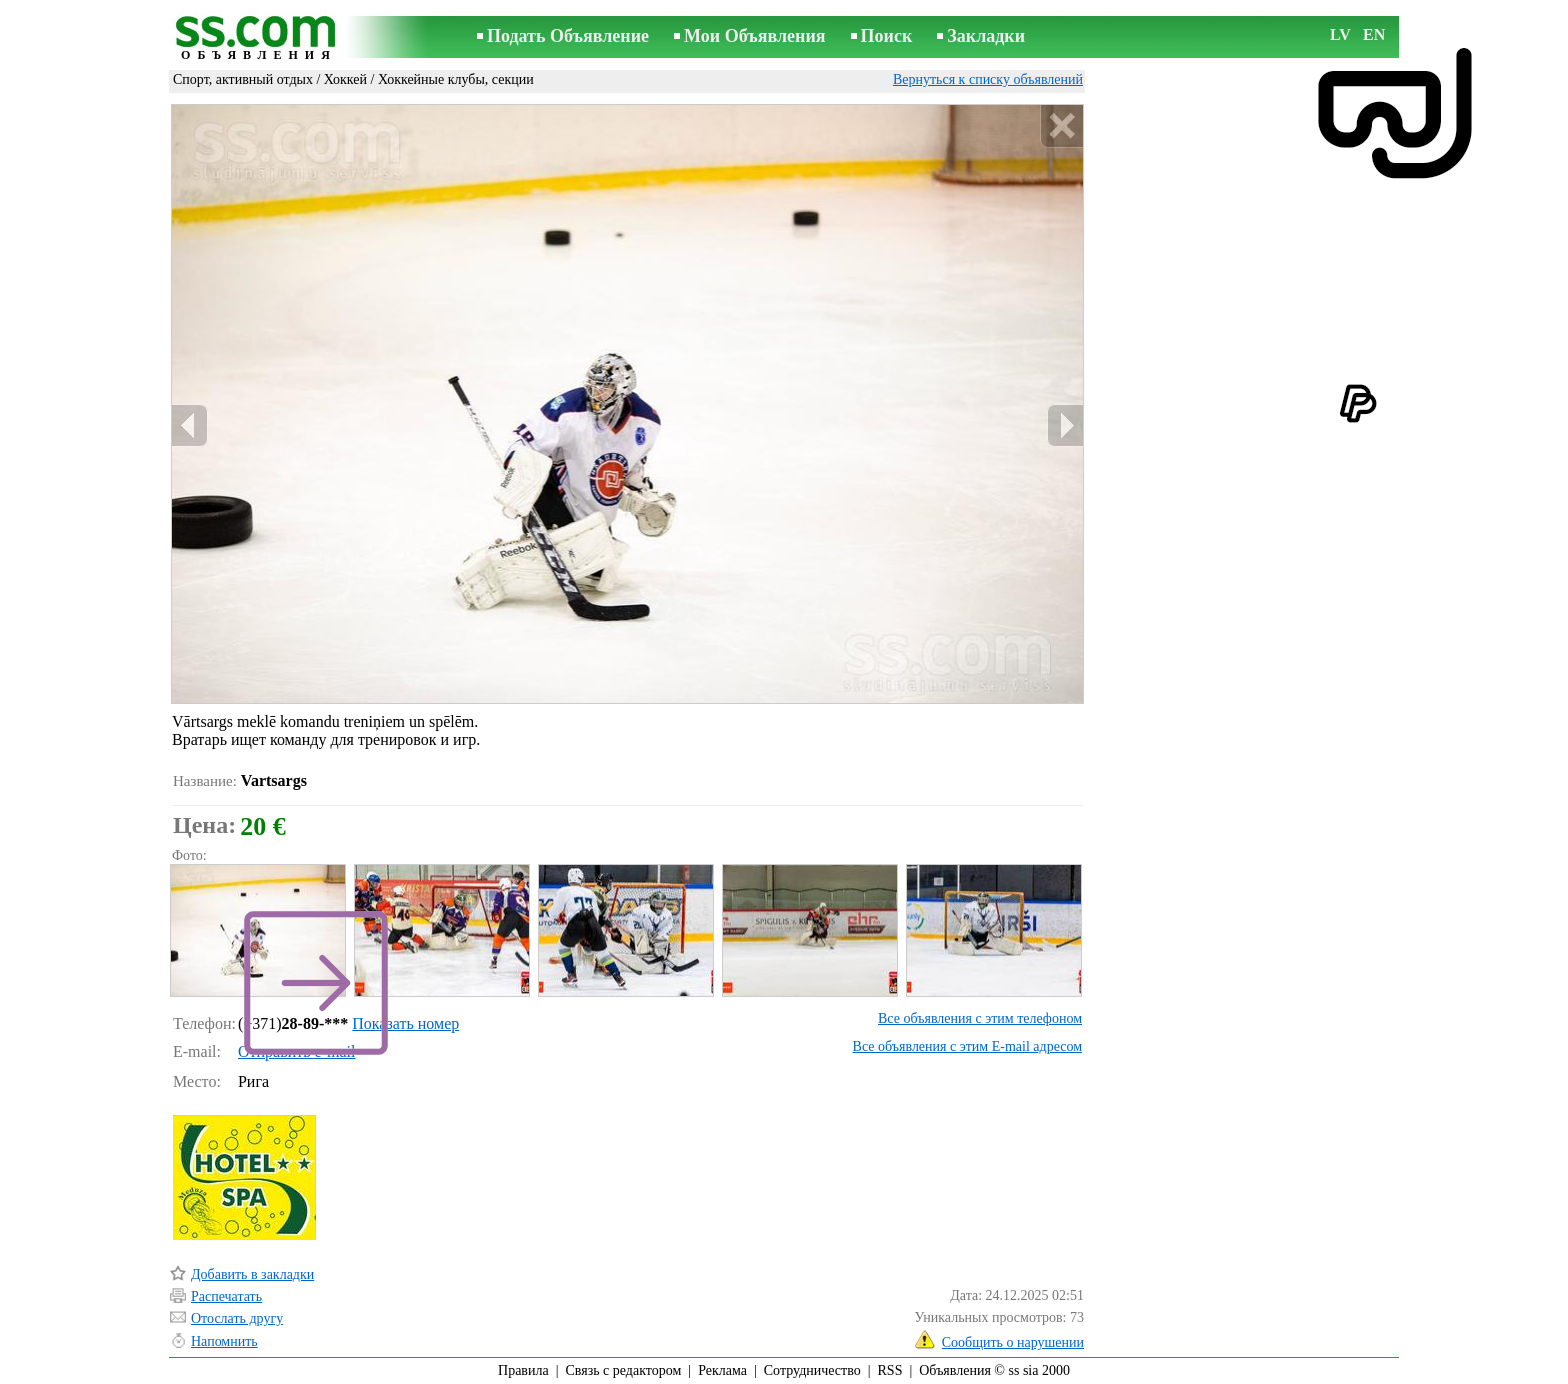  Describe the element at coordinates (316, 983) in the screenshot. I see `navigate to the next item or screen` at that location.